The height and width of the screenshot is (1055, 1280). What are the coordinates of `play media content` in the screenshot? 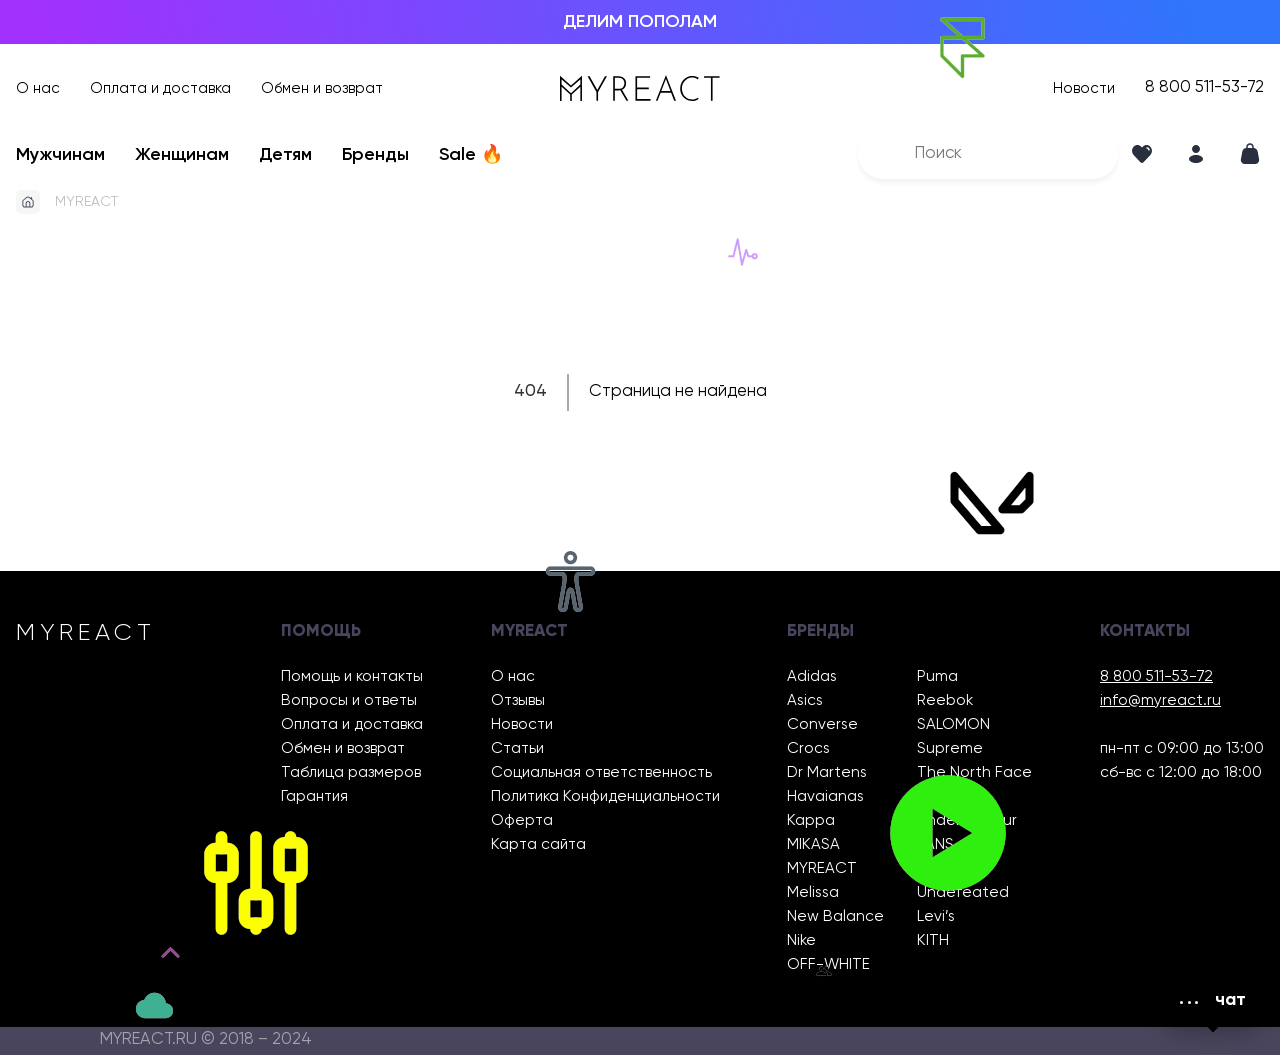 It's located at (948, 833).